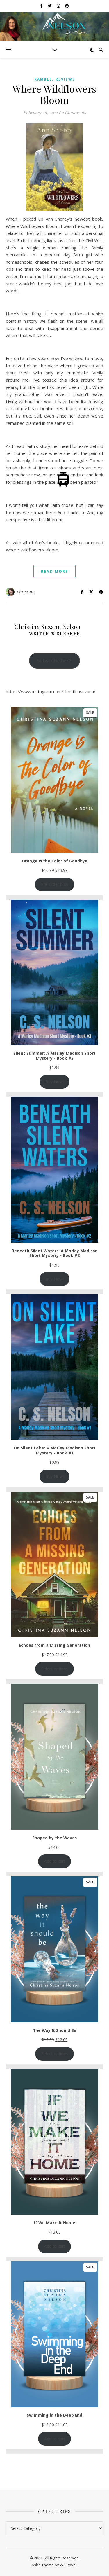  I want to click on access experimental or beta features, so click(62, 1711).